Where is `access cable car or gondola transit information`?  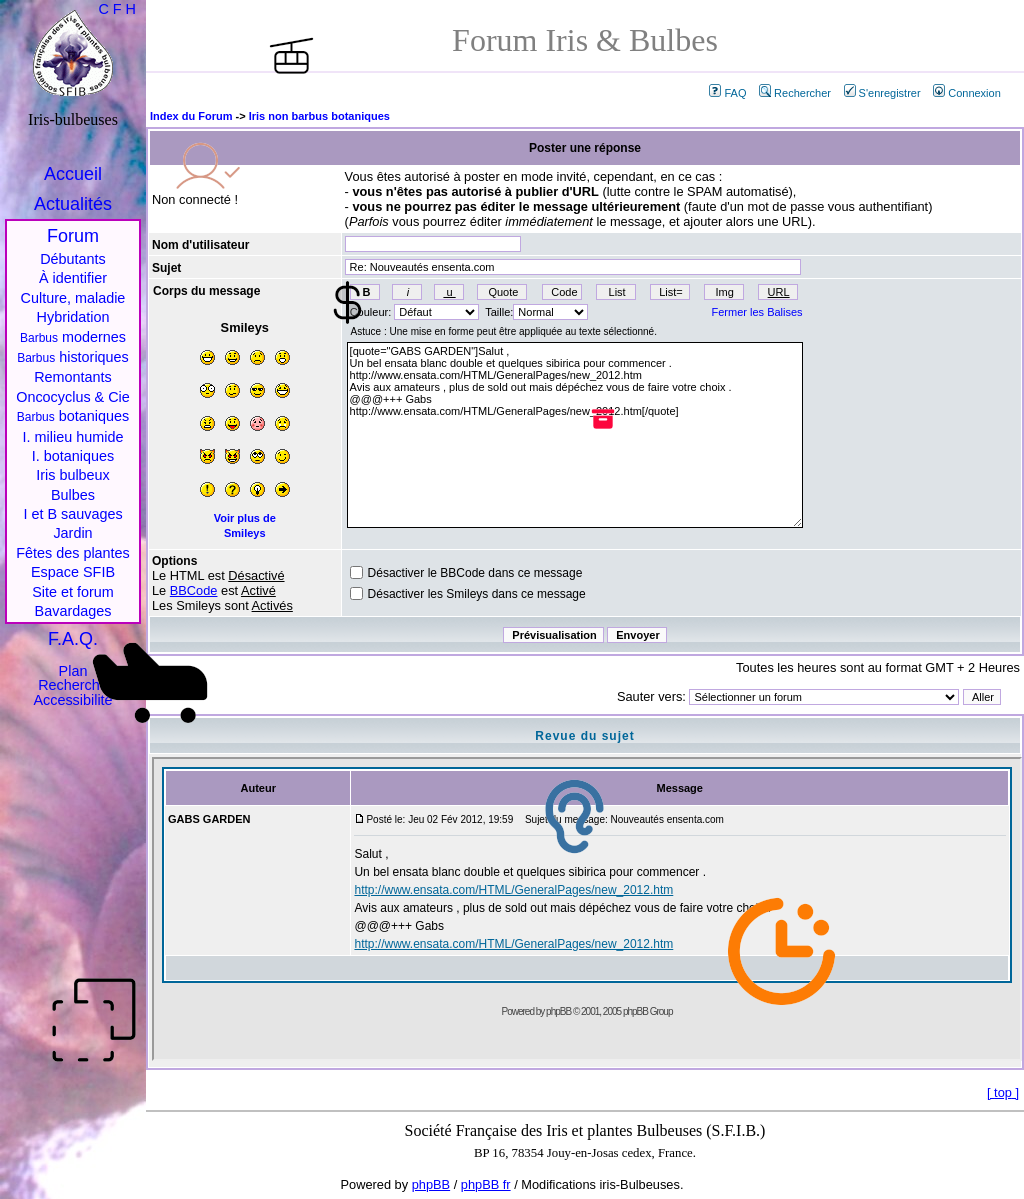 access cable car or gondola transit information is located at coordinates (291, 56).